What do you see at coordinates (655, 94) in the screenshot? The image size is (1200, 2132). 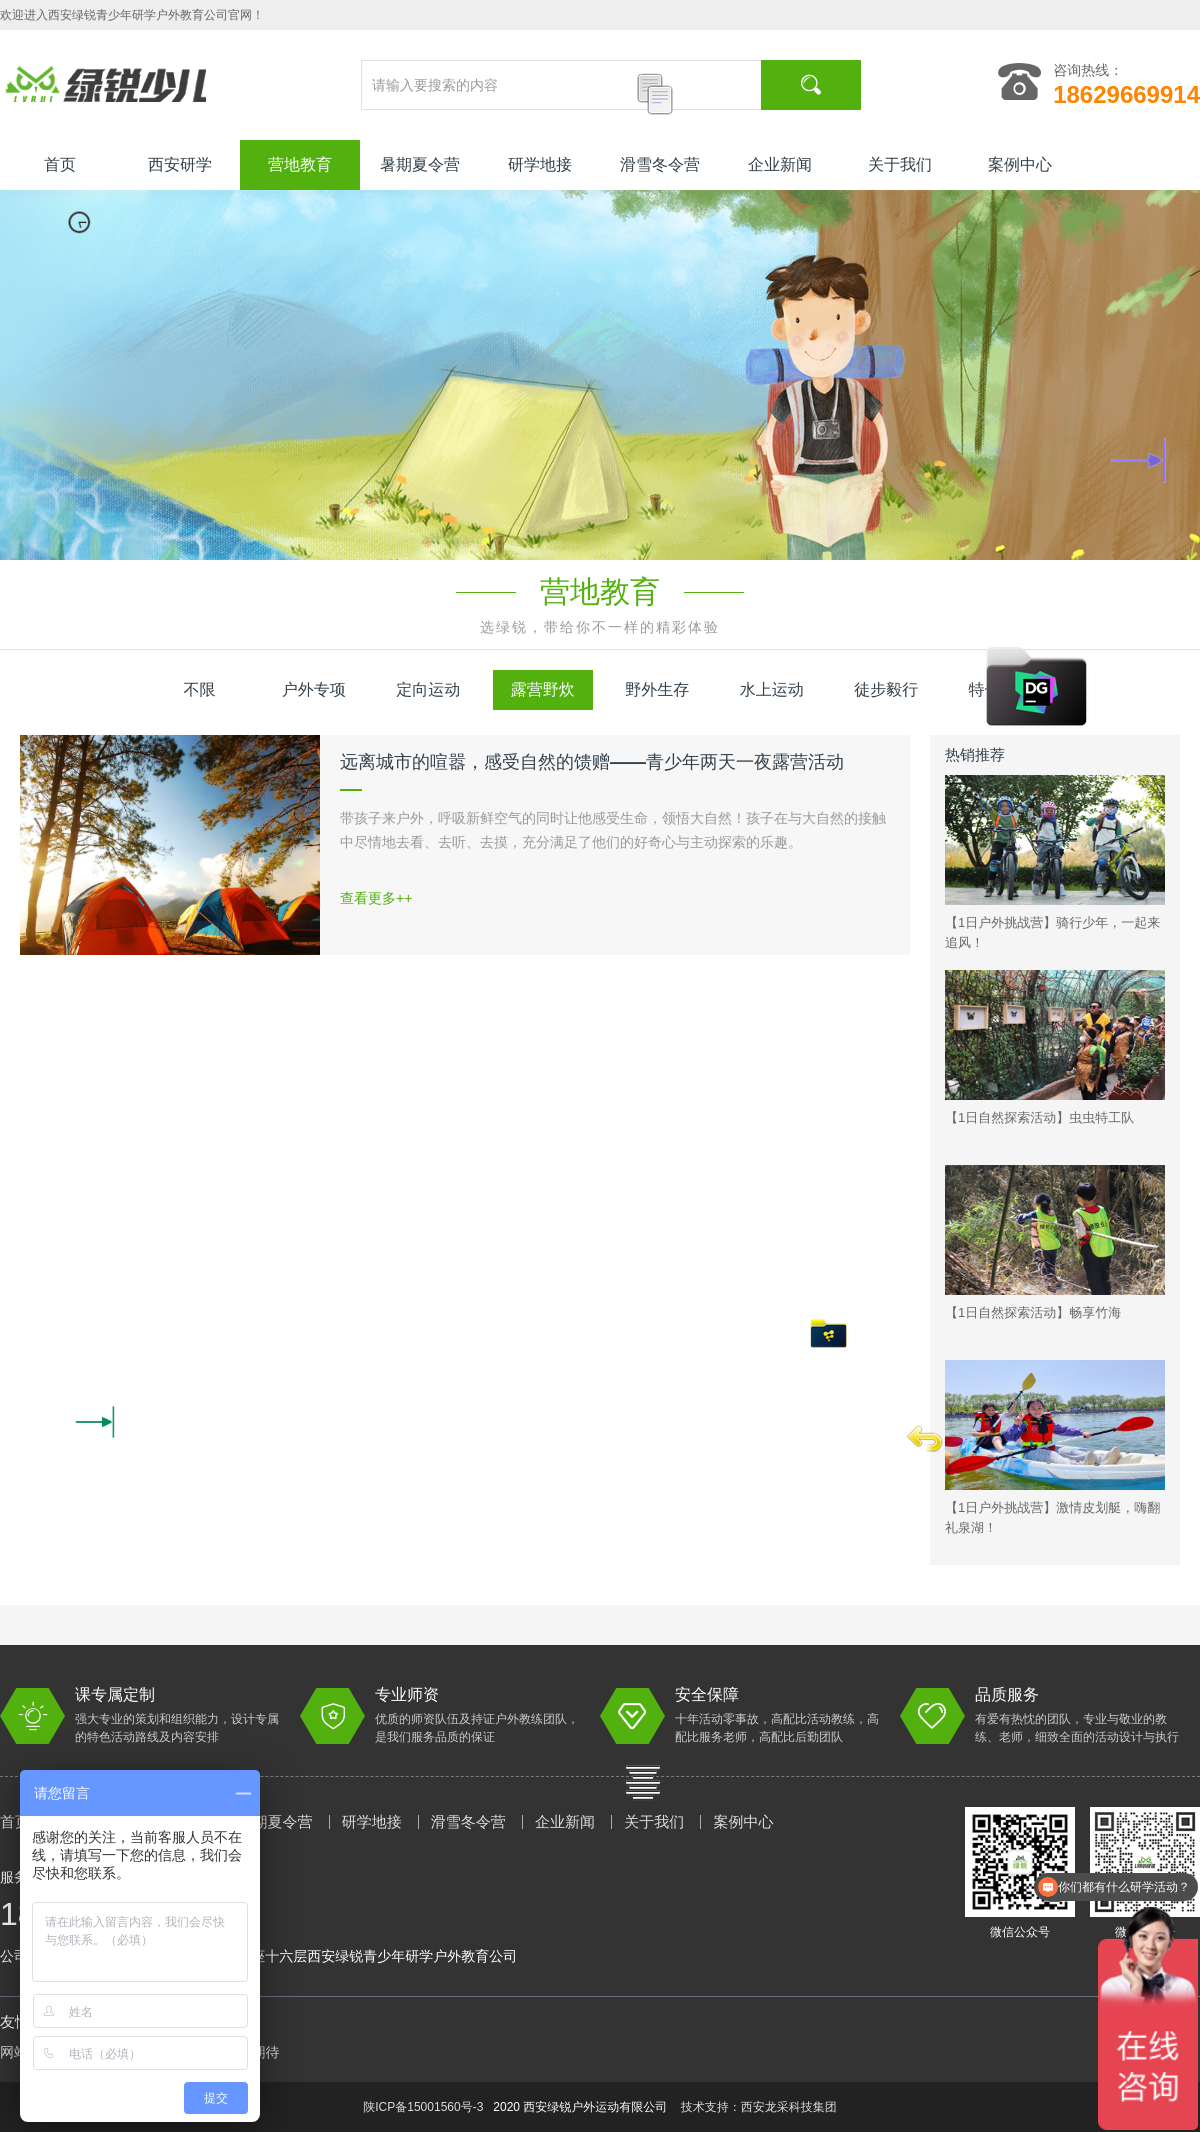 I see `copy selected content to clipboard` at bounding box center [655, 94].